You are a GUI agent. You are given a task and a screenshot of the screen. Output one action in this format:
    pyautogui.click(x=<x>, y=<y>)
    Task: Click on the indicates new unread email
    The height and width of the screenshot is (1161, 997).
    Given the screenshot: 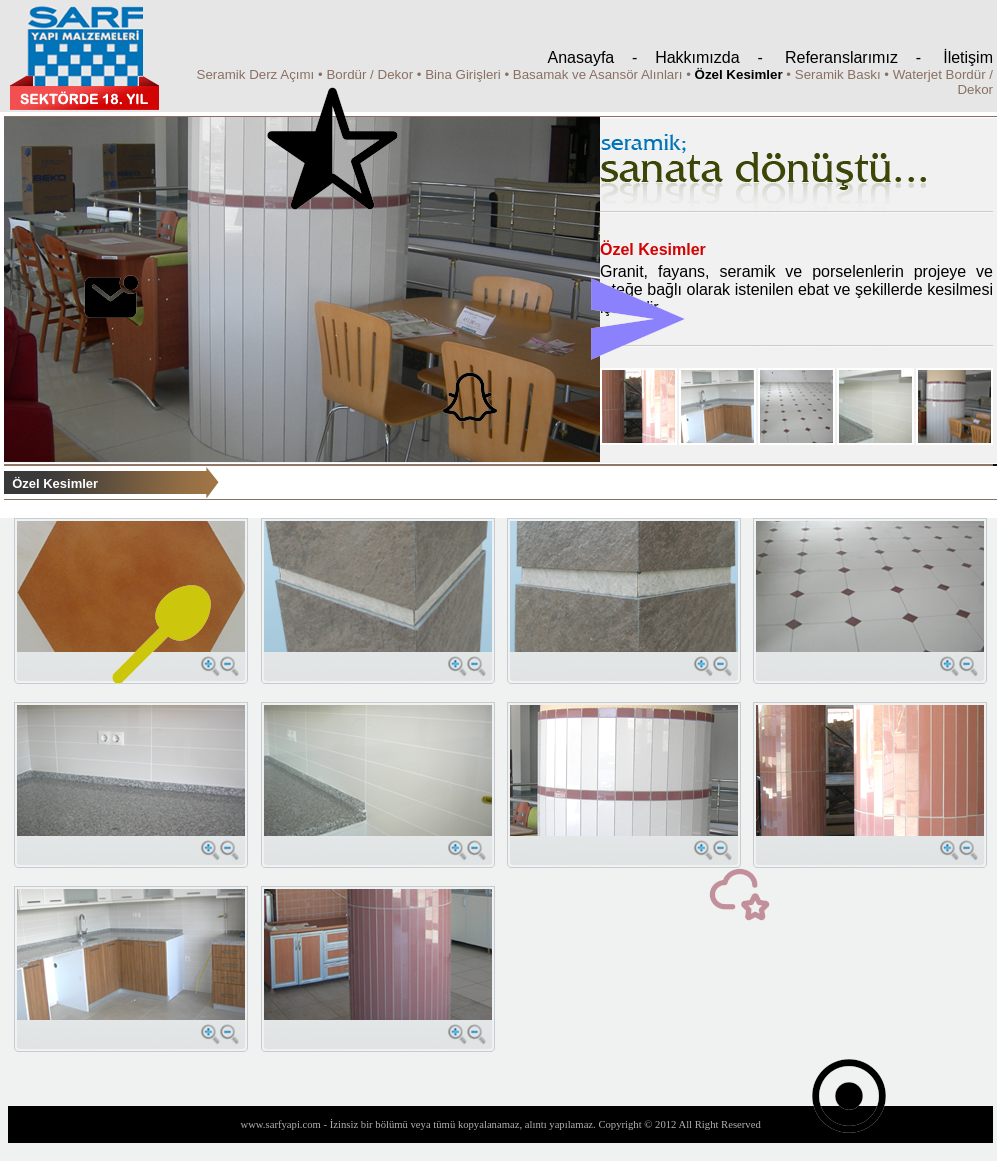 What is the action you would take?
    pyautogui.click(x=110, y=297)
    